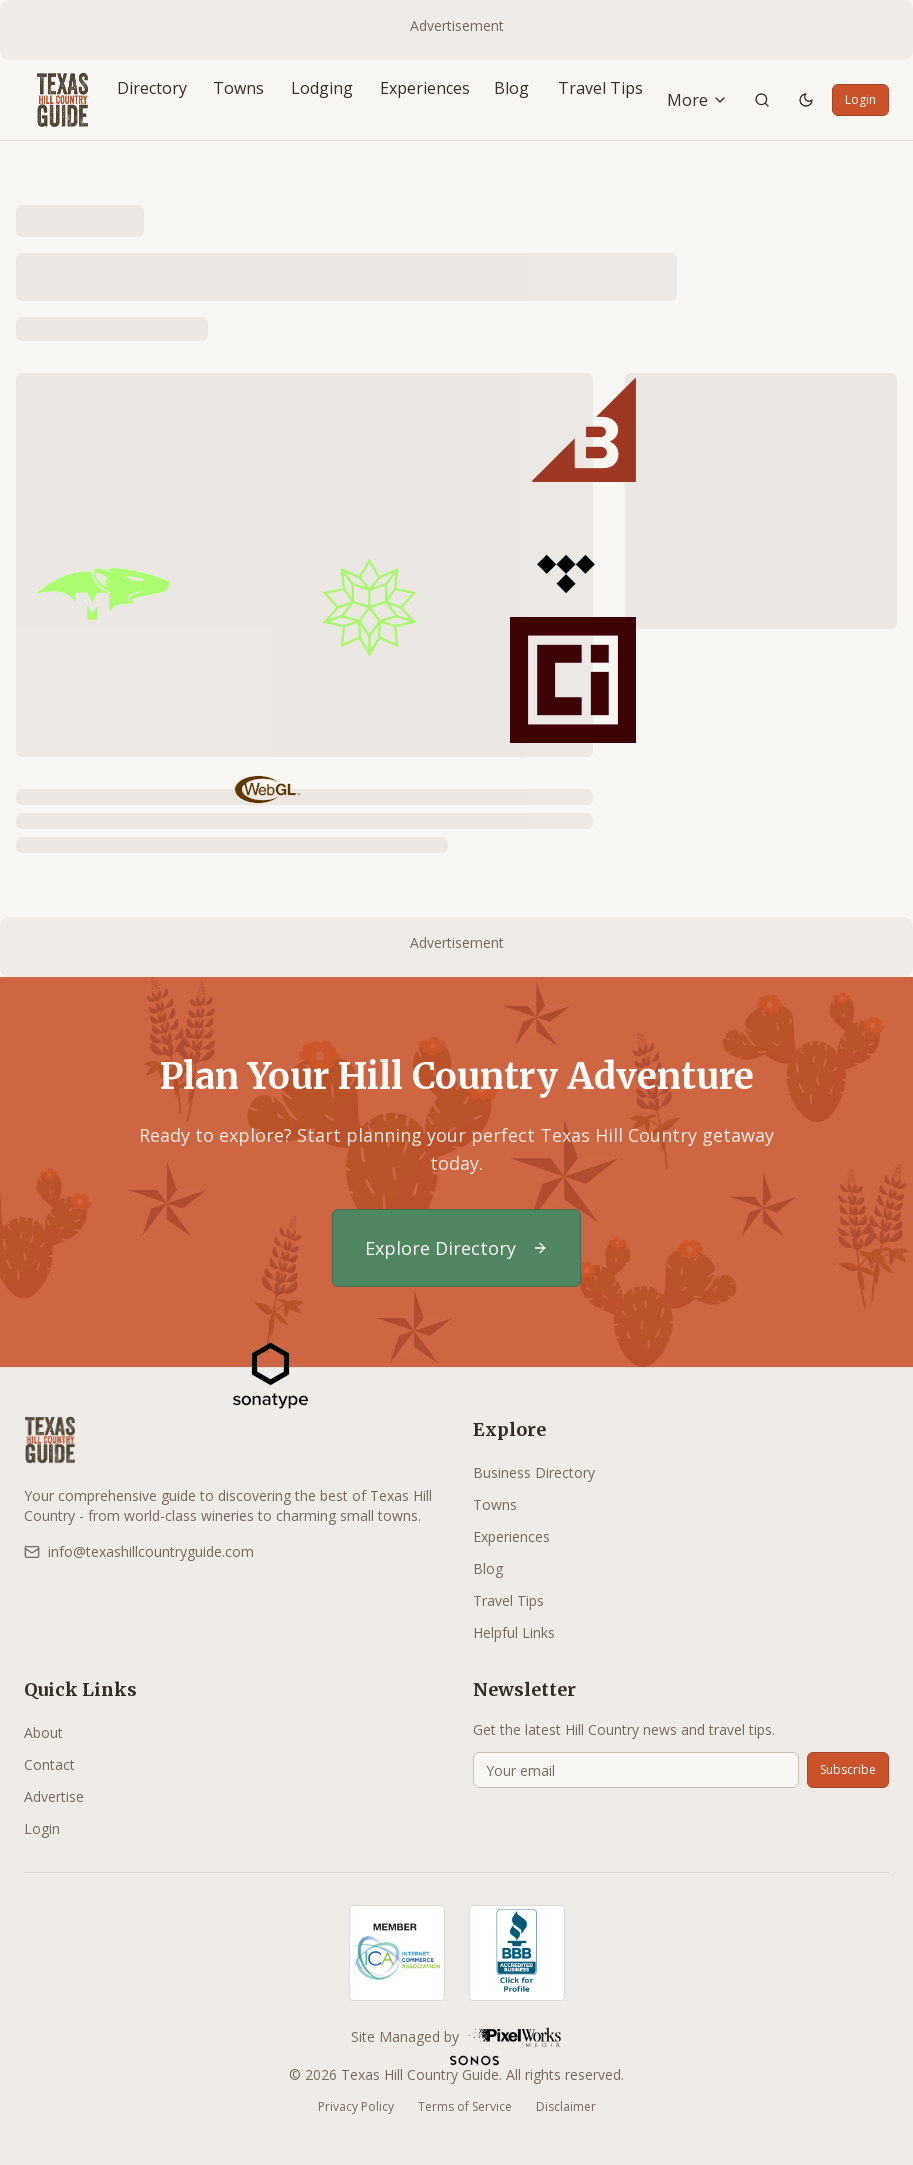 The image size is (913, 2165). Describe the element at coordinates (566, 574) in the screenshot. I see `open tidal music streaming app` at that location.